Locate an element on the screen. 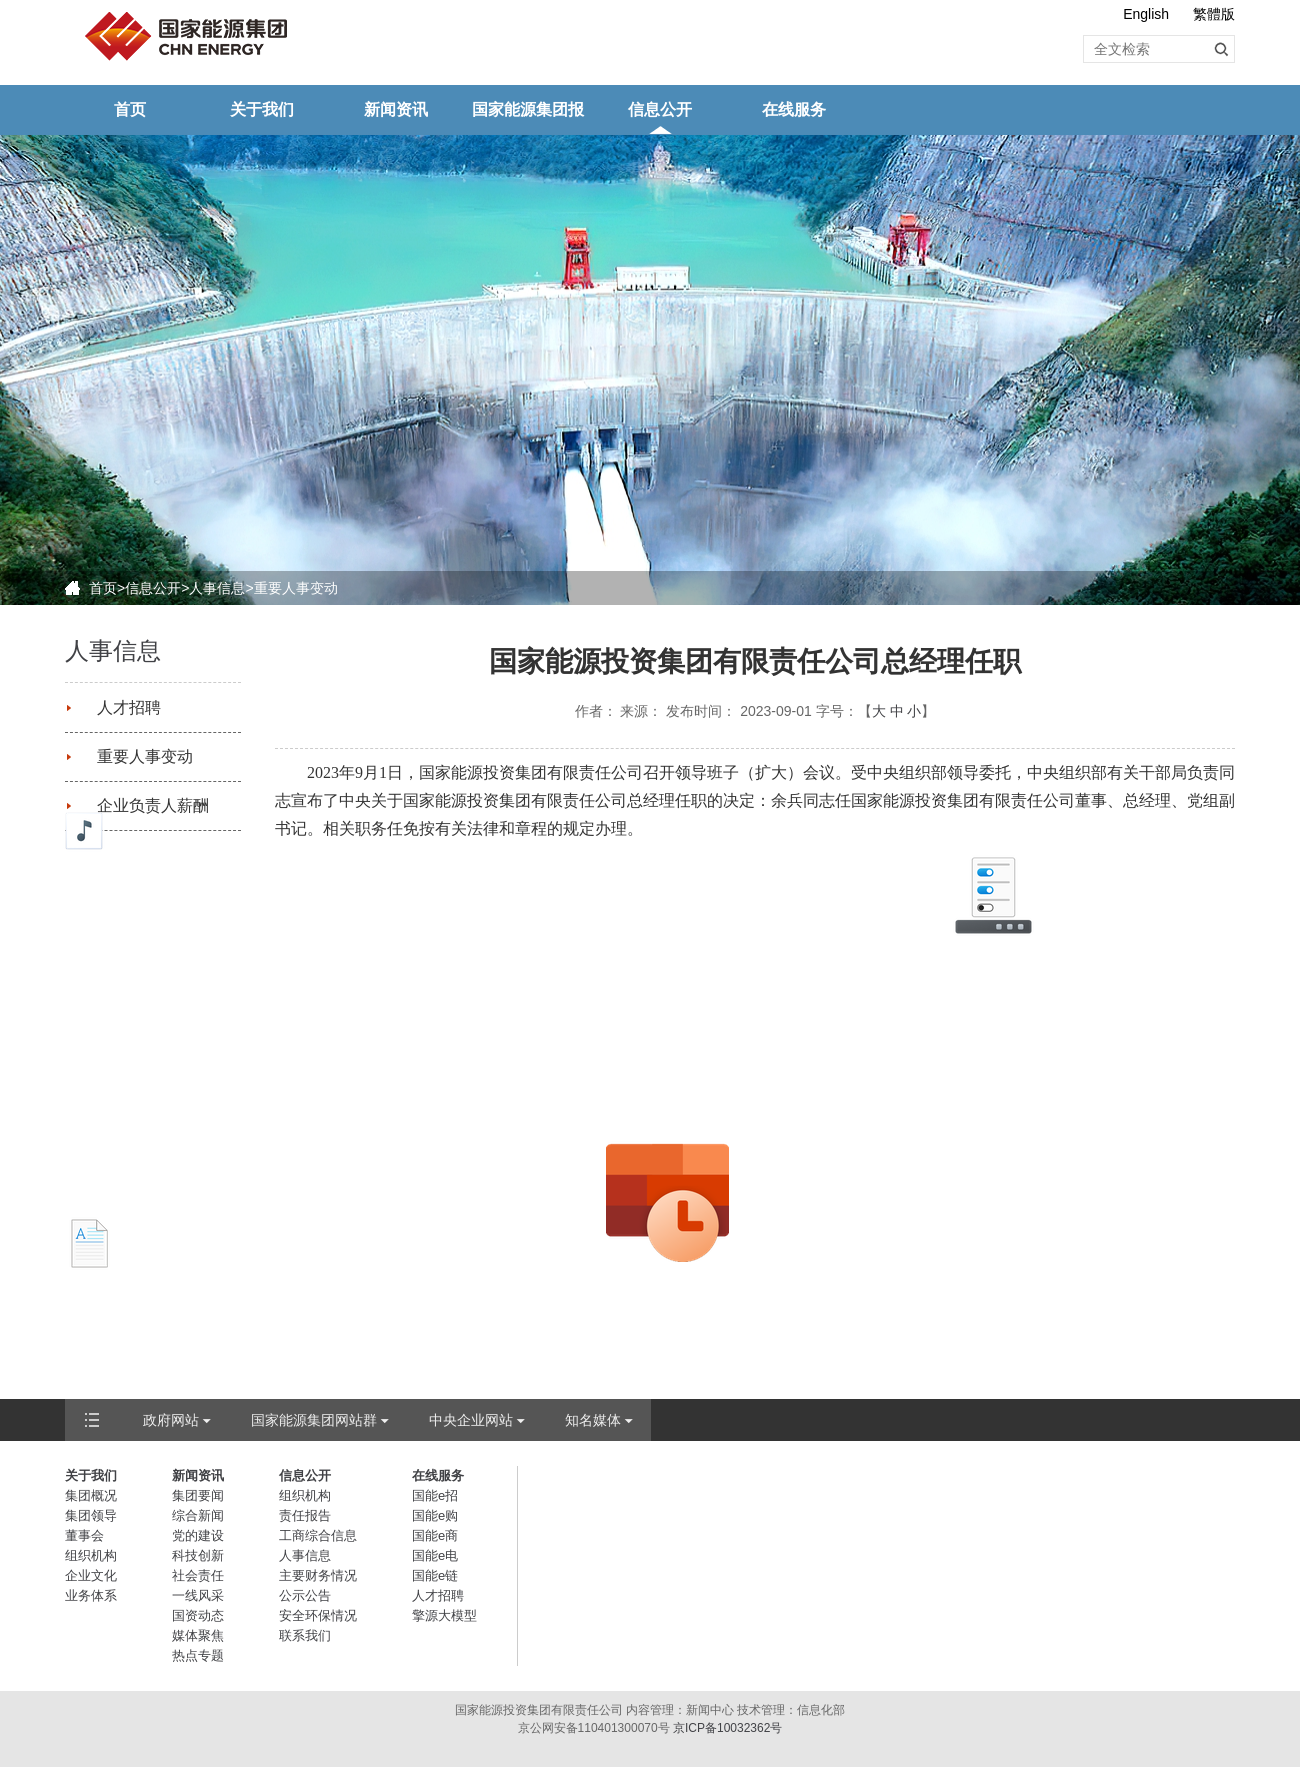 The width and height of the screenshot is (1300, 1767). indicates a music or audio file is located at coordinates (84, 831).